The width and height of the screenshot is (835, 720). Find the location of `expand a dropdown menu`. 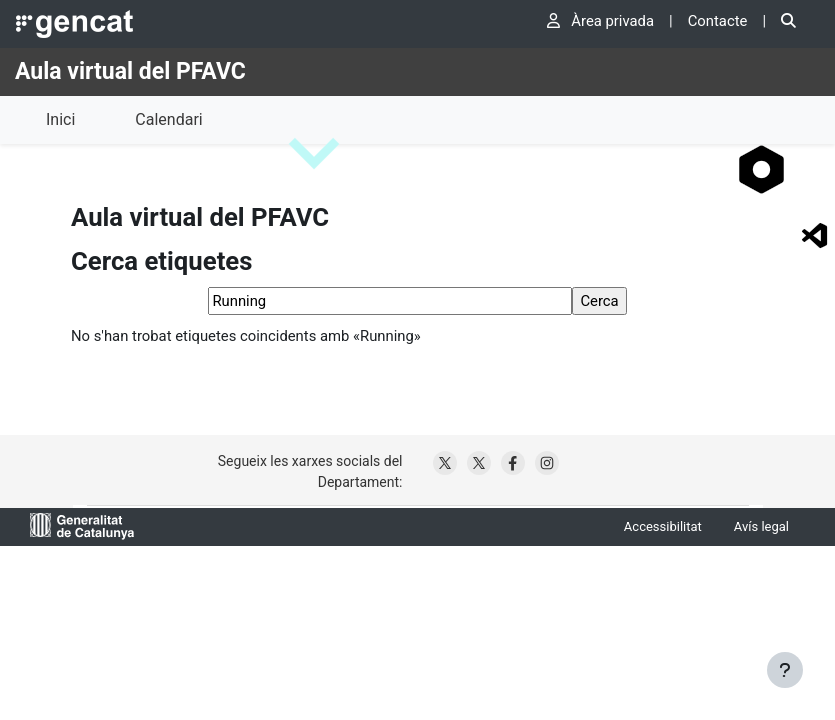

expand a dropdown menu is located at coordinates (314, 153).